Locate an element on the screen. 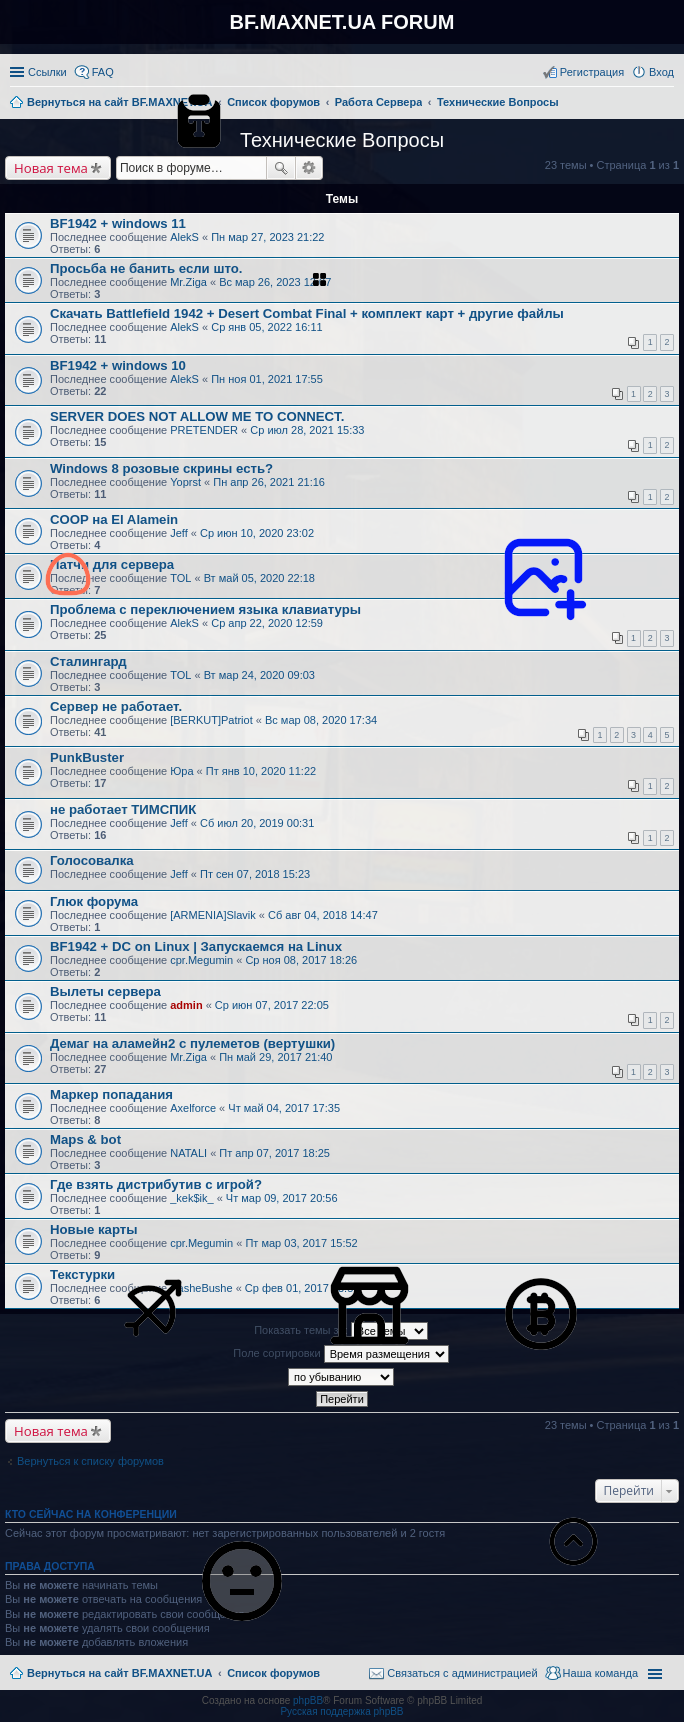 Image resolution: width=684 pixels, height=1722 pixels. represents an abstract shape or freeform object is located at coordinates (68, 573).